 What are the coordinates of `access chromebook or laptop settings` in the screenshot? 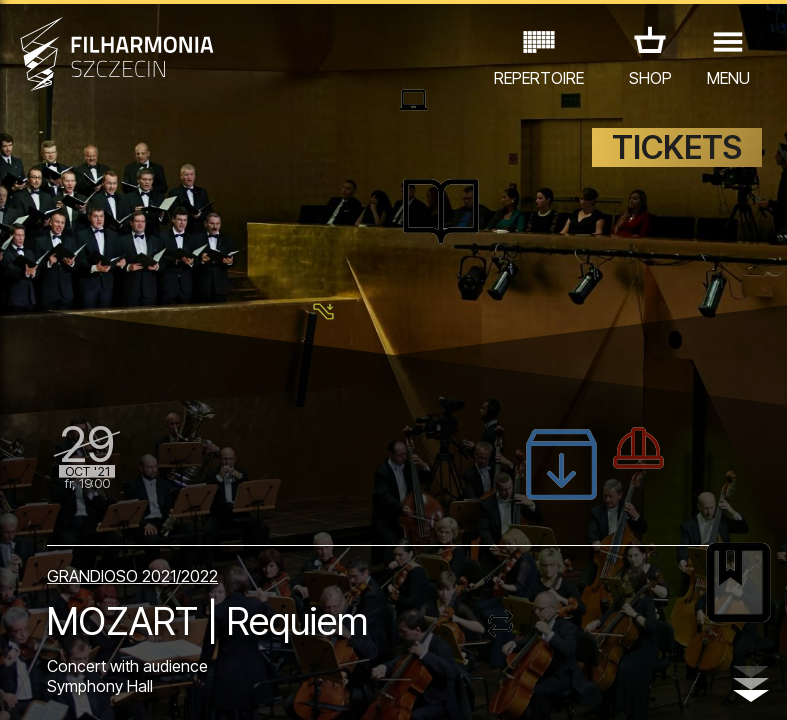 It's located at (413, 100).